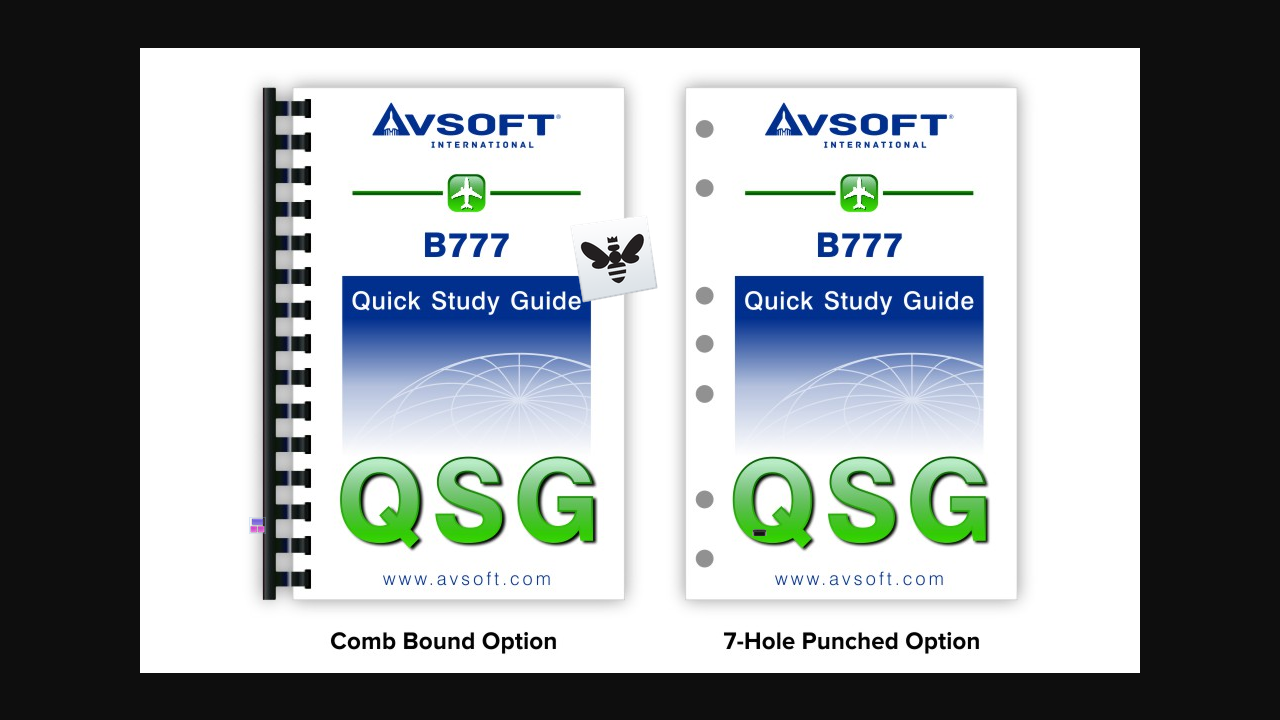  I want to click on open Kandji Agent for device management, so click(614, 259).